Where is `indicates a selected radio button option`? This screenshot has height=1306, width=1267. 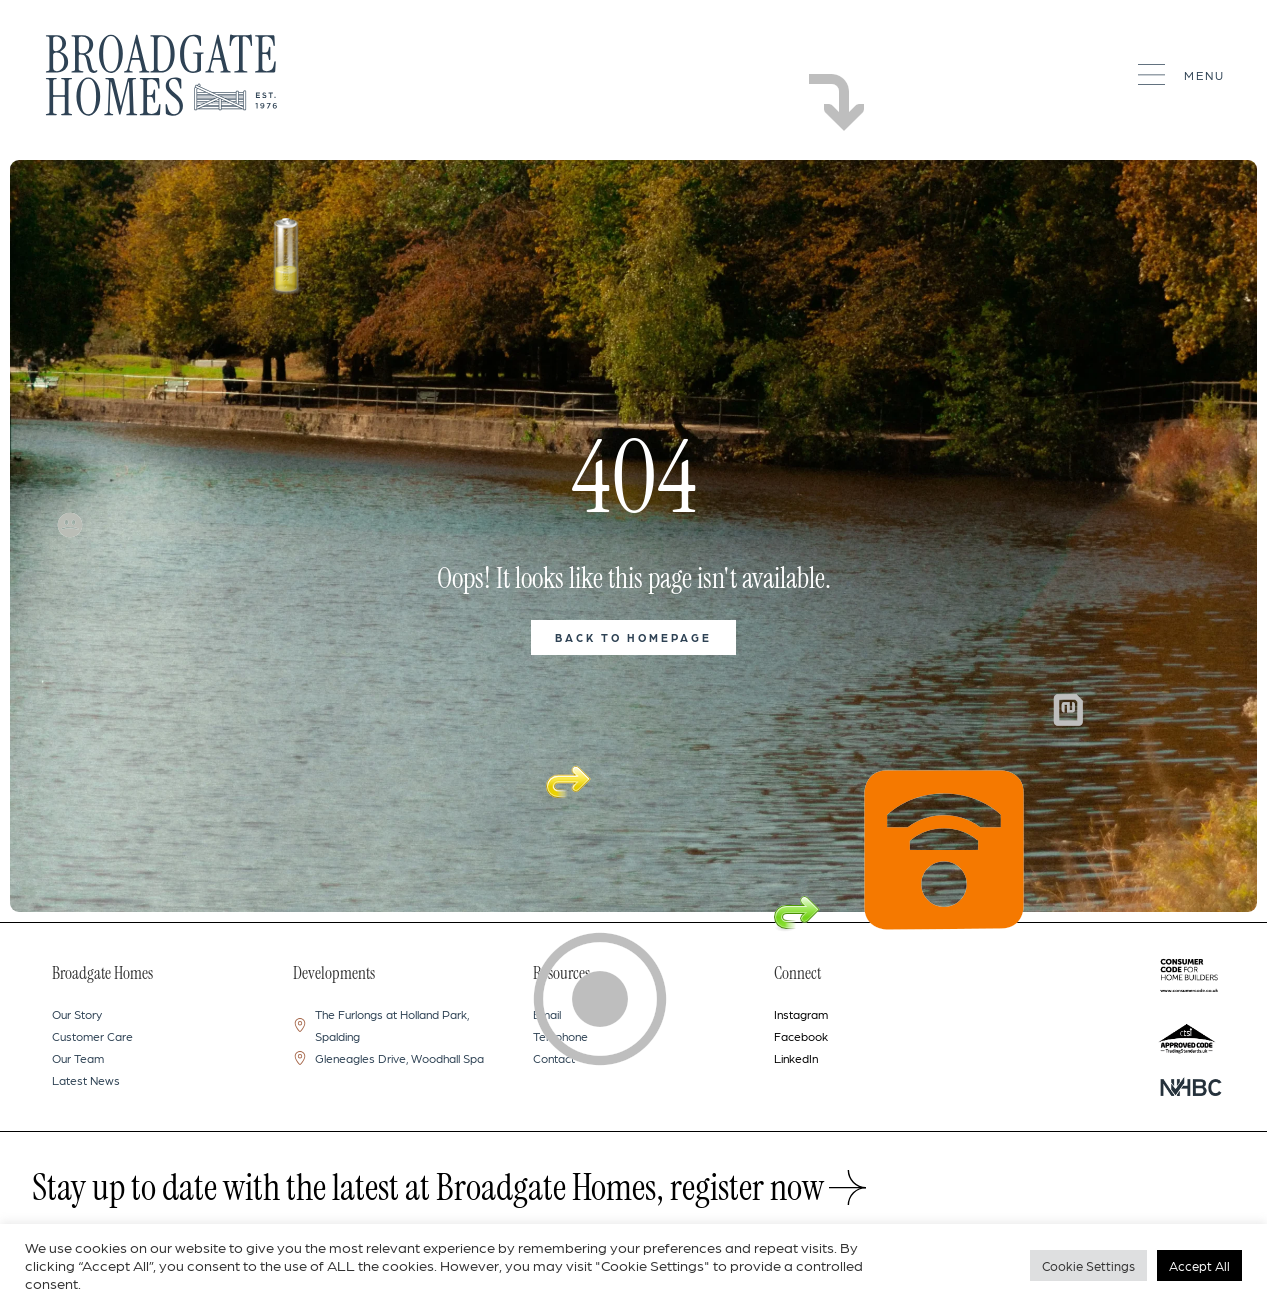 indicates a selected radio button option is located at coordinates (600, 999).